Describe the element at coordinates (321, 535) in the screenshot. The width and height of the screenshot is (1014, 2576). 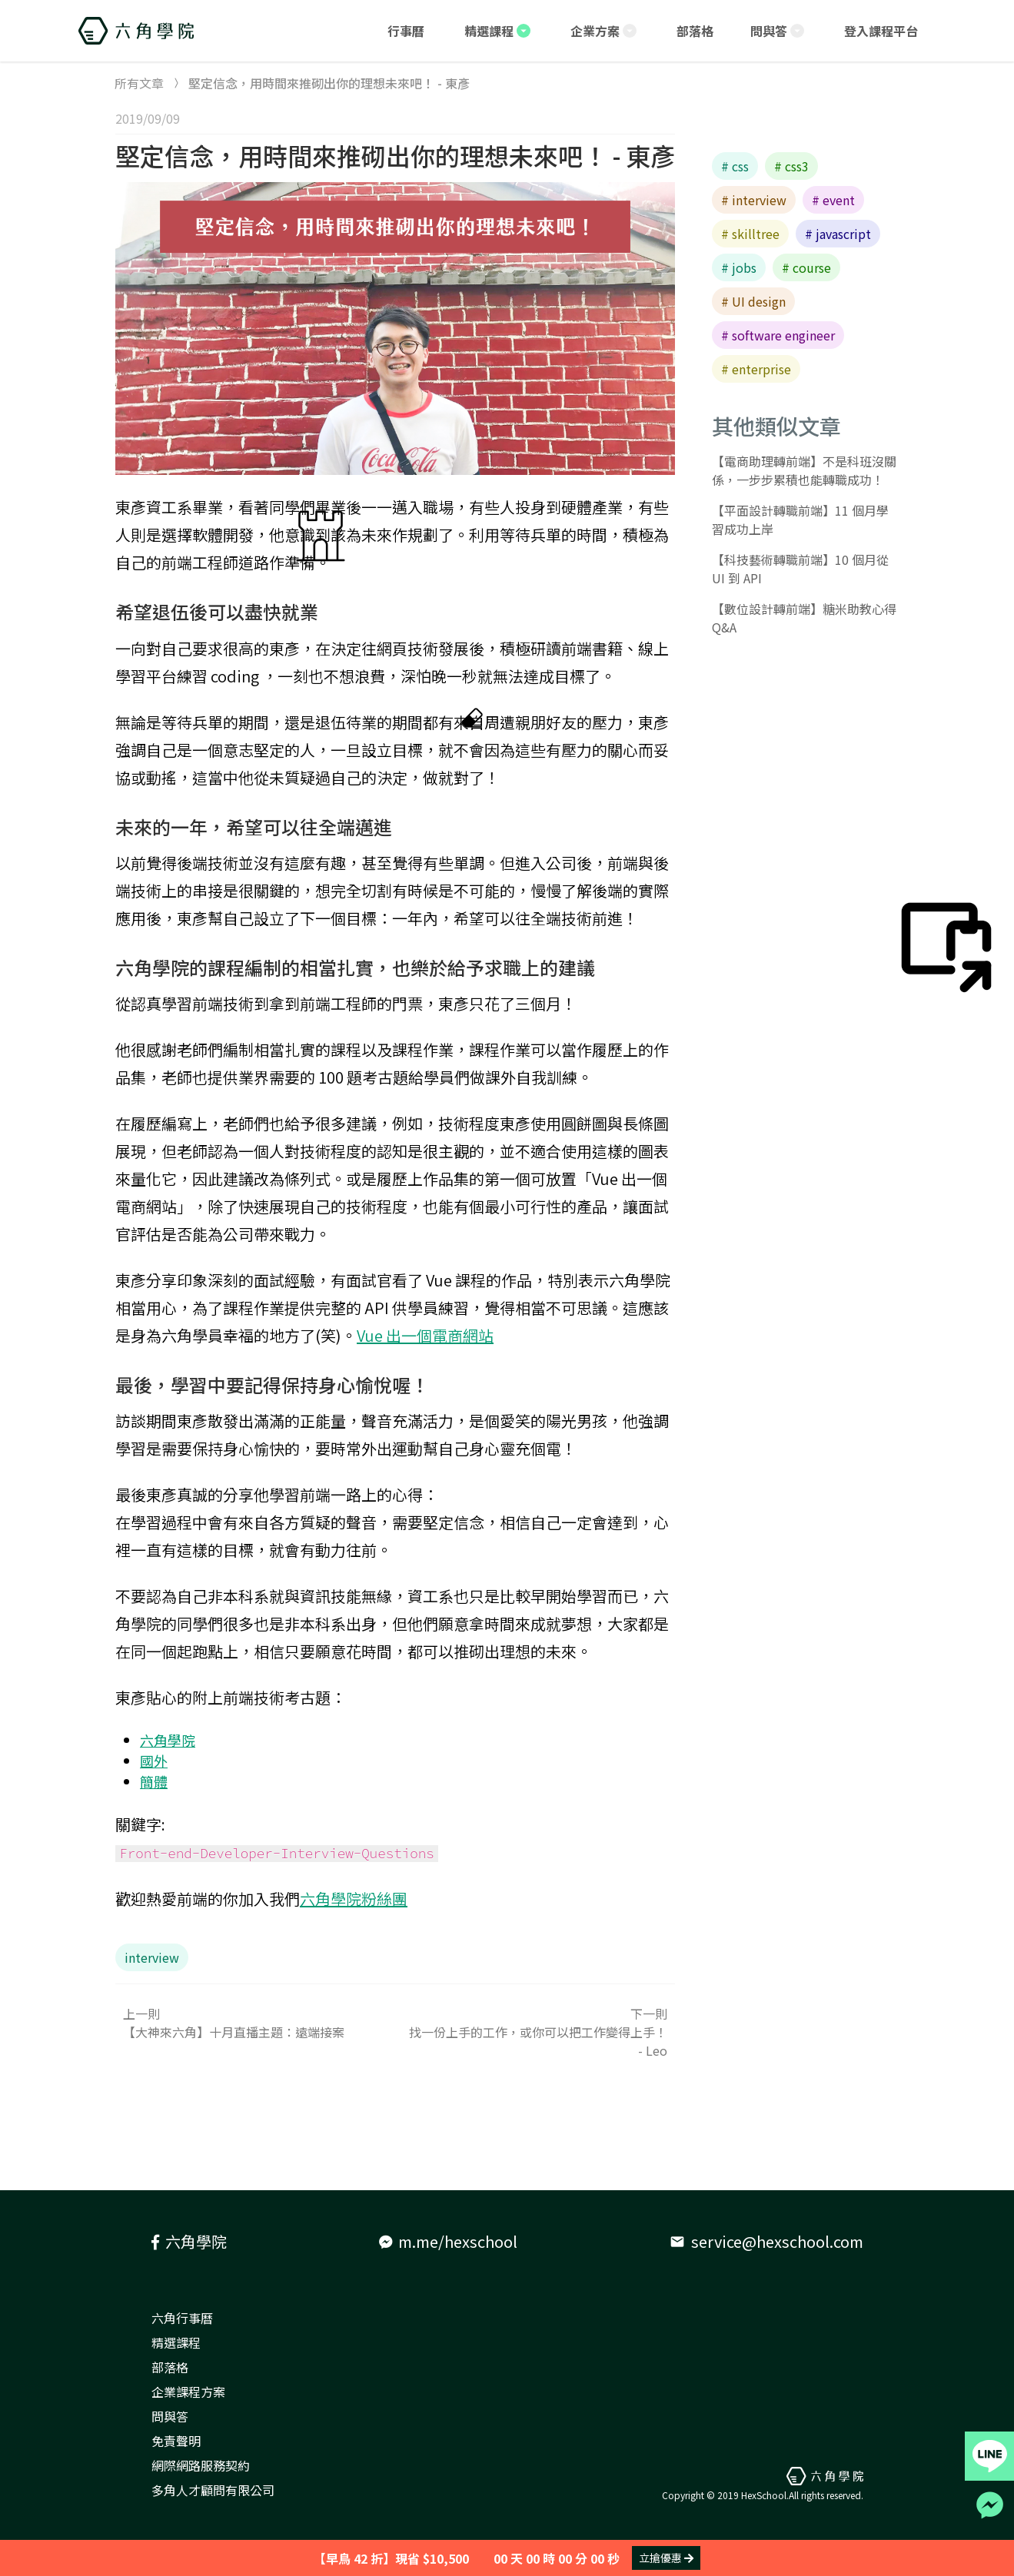
I see `access castle or fortress-themed content` at that location.